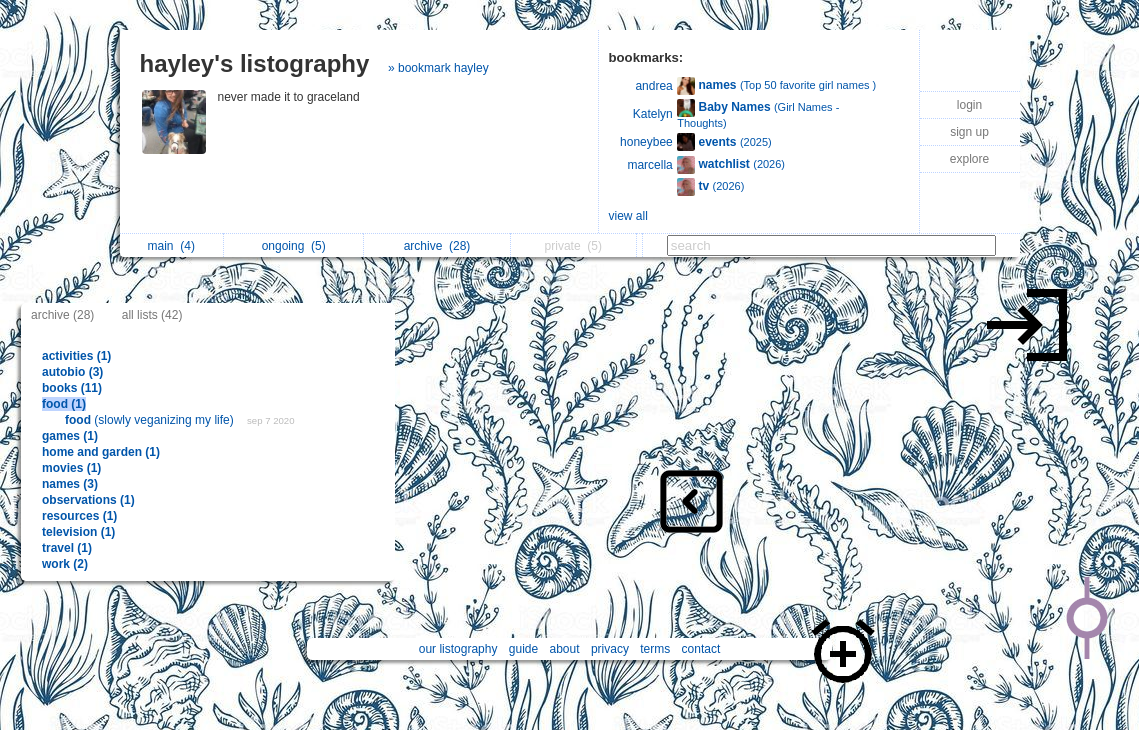  I want to click on log in to your account, so click(1027, 325).